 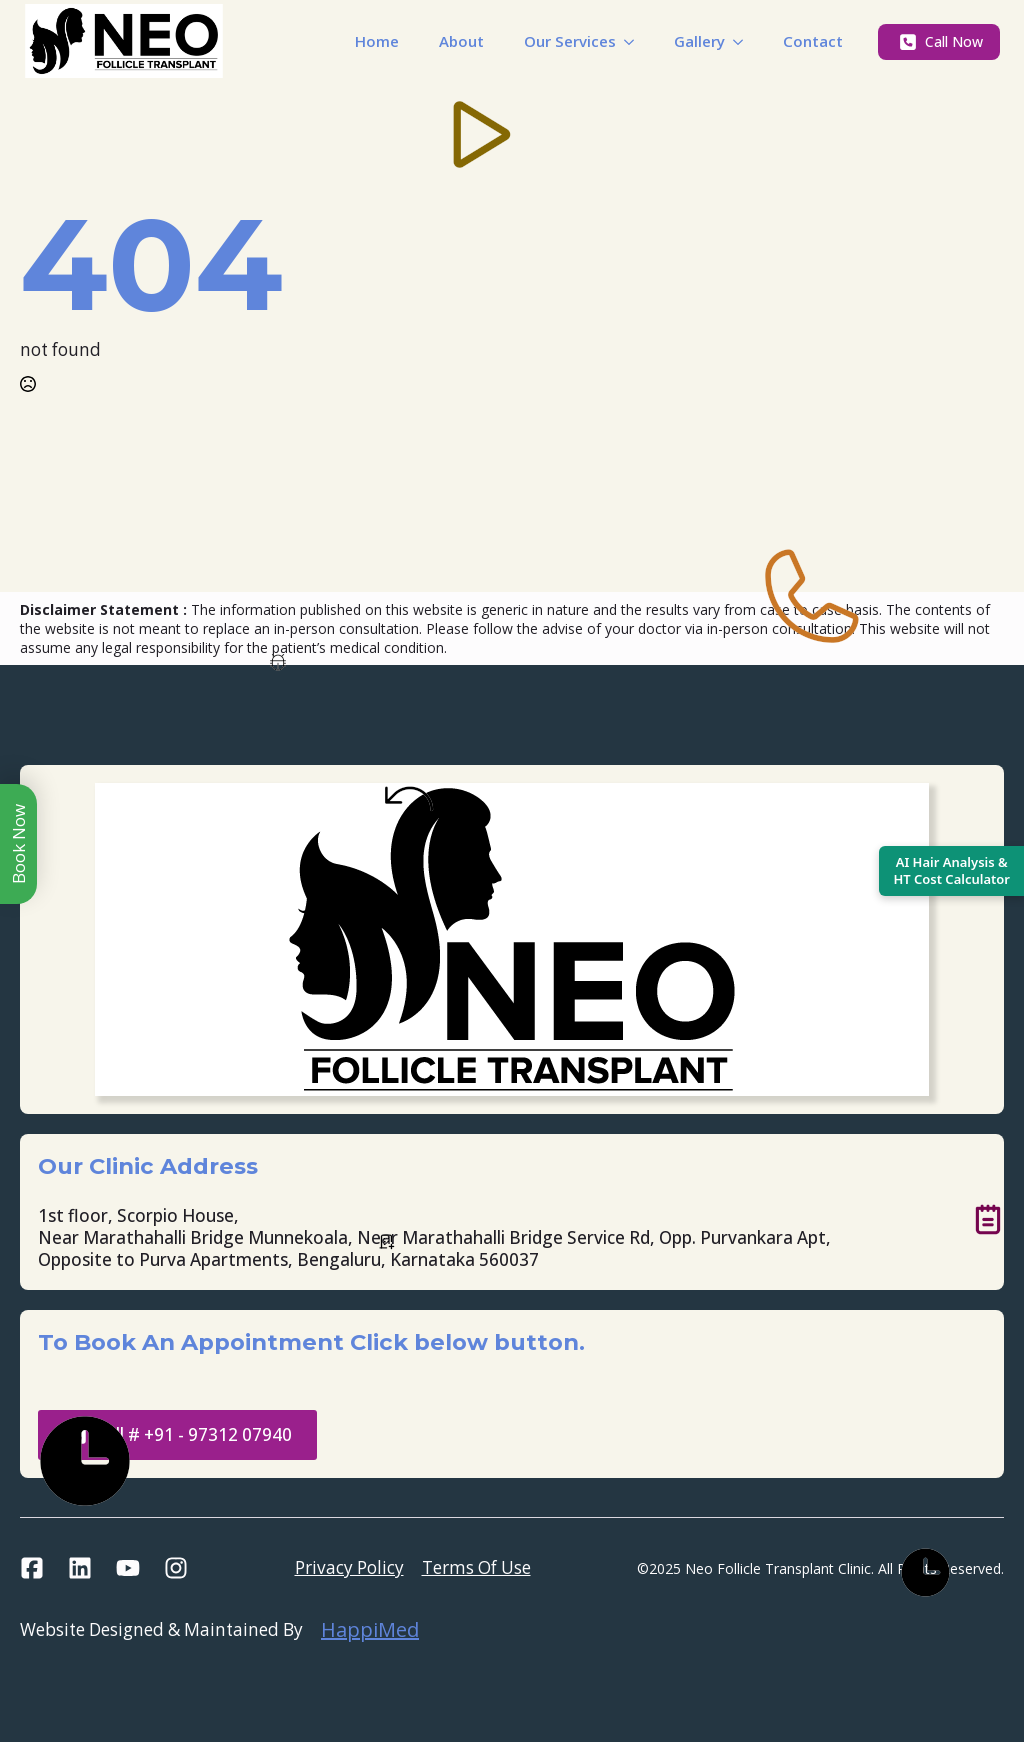 I want to click on play media or start video, so click(x=474, y=134).